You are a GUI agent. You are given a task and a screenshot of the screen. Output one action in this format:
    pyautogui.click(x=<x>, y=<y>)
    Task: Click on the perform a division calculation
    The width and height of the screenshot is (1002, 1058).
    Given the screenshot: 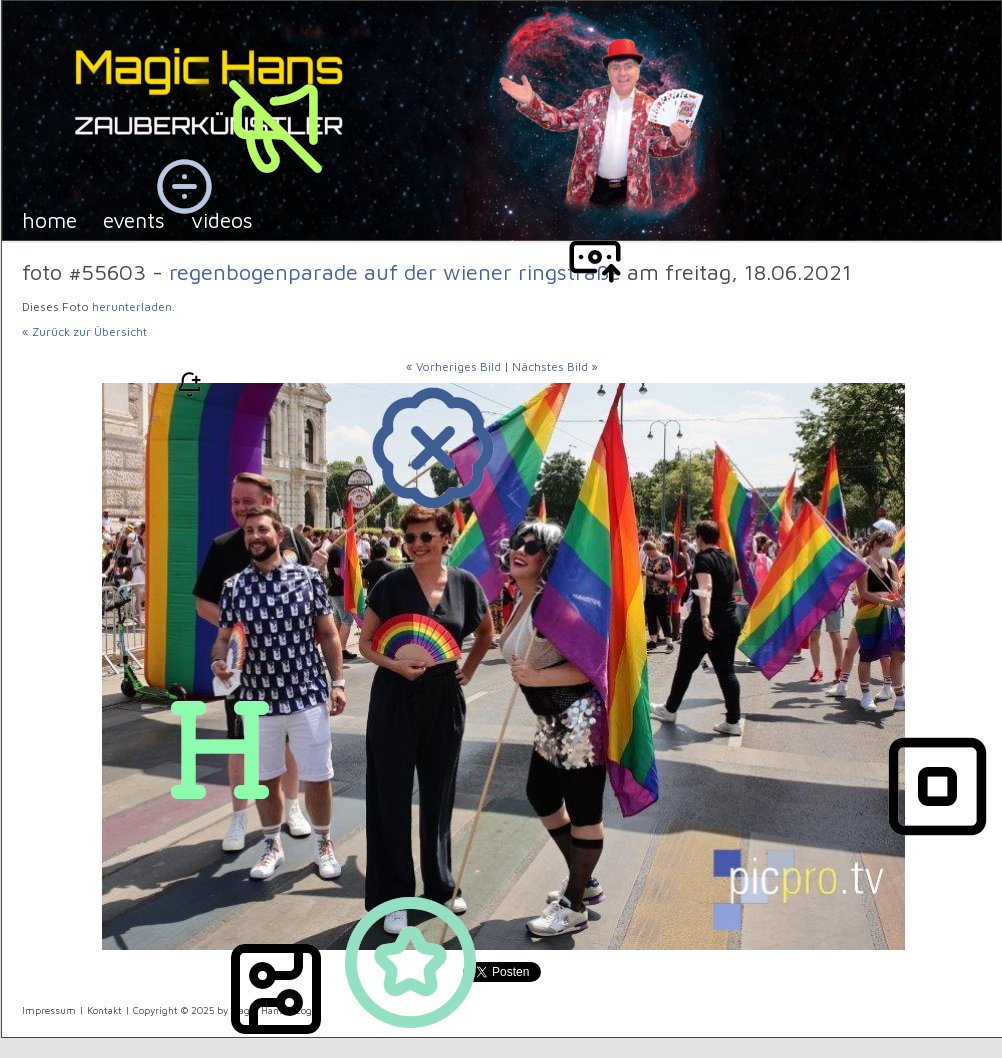 What is the action you would take?
    pyautogui.click(x=184, y=186)
    